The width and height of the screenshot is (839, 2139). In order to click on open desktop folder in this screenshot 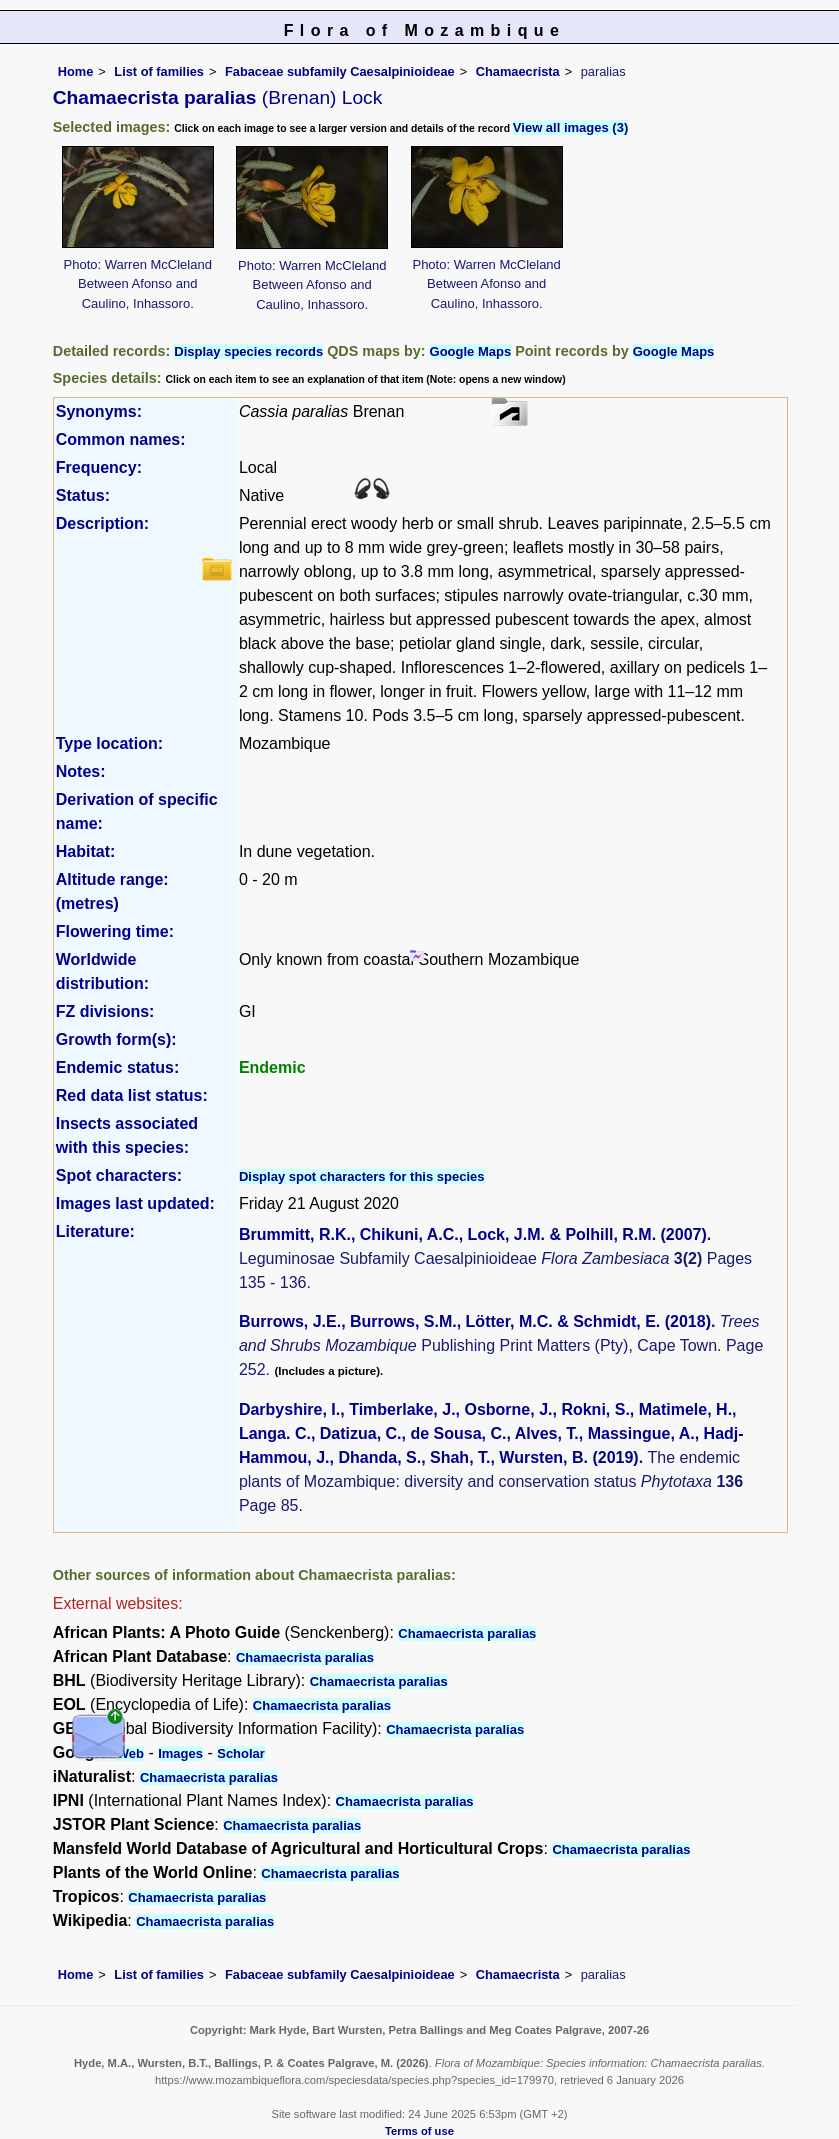, I will do `click(217, 569)`.